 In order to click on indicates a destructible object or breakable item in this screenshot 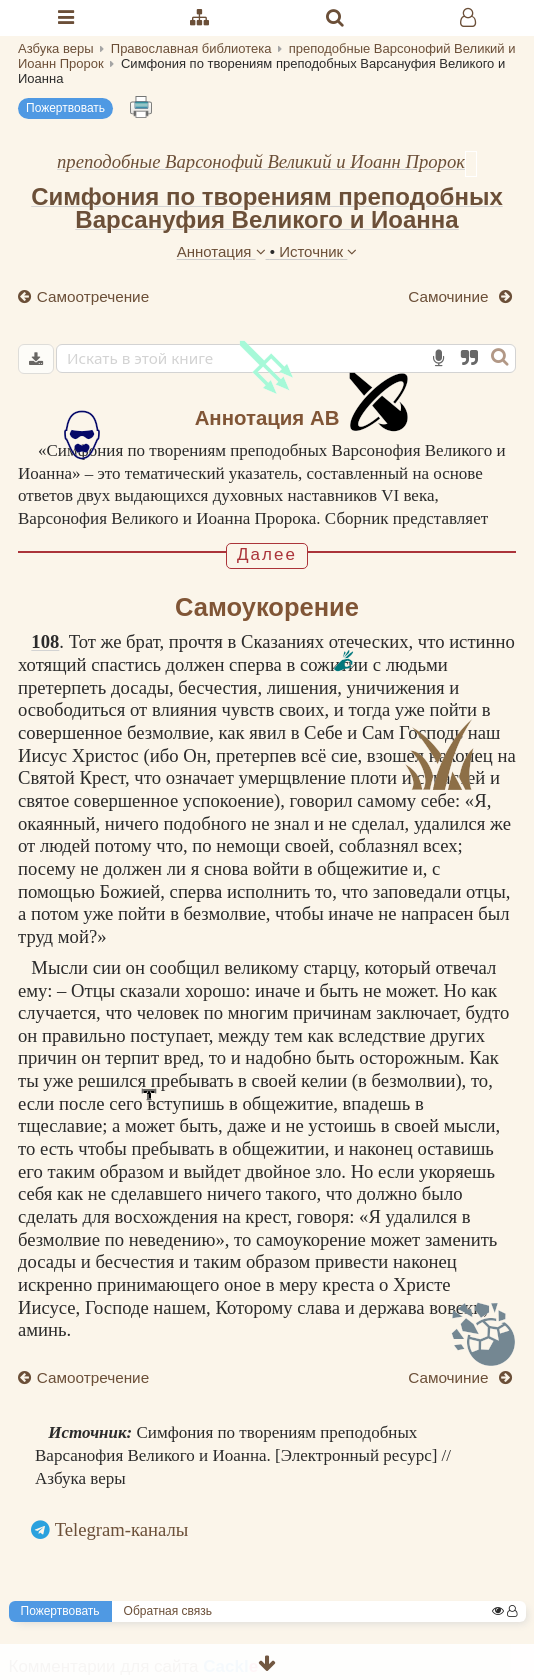, I will do `click(483, 1334)`.